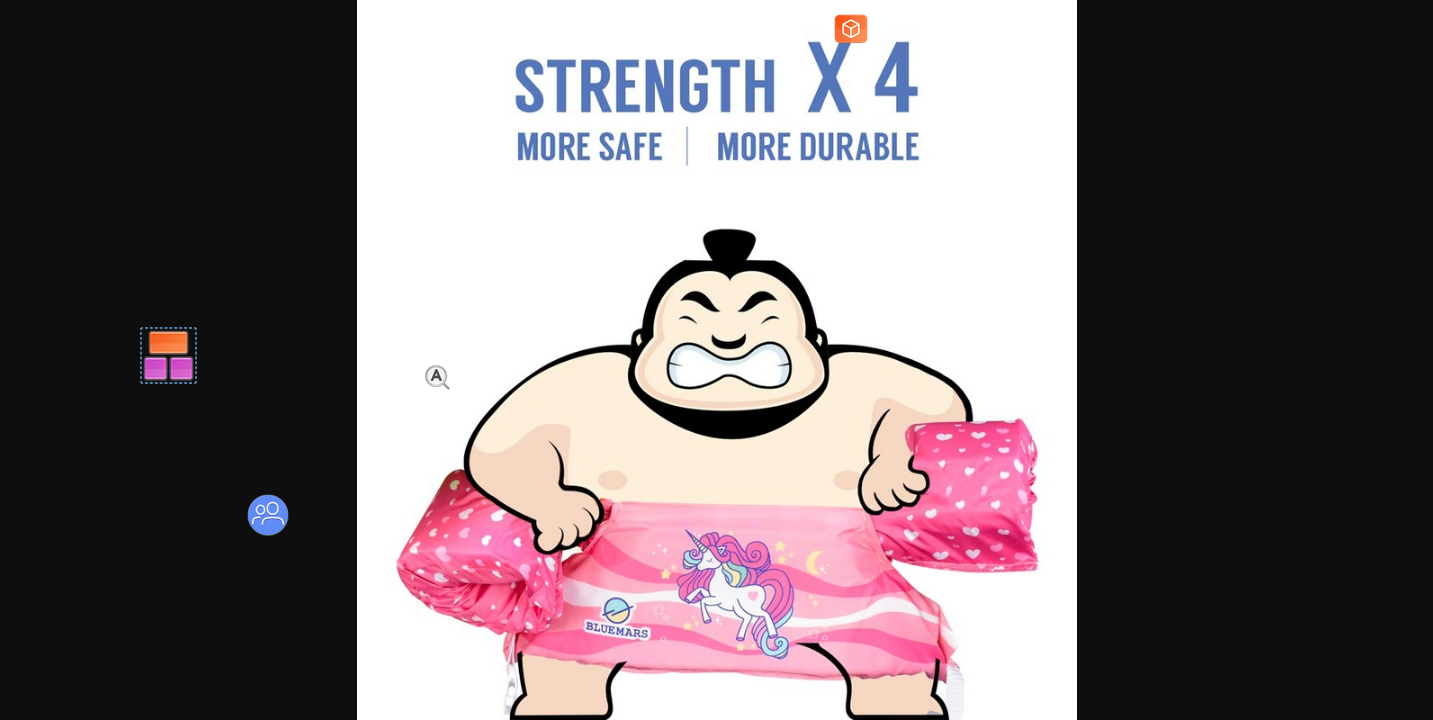  Describe the element at coordinates (168, 355) in the screenshot. I see `select all items in the current view` at that location.